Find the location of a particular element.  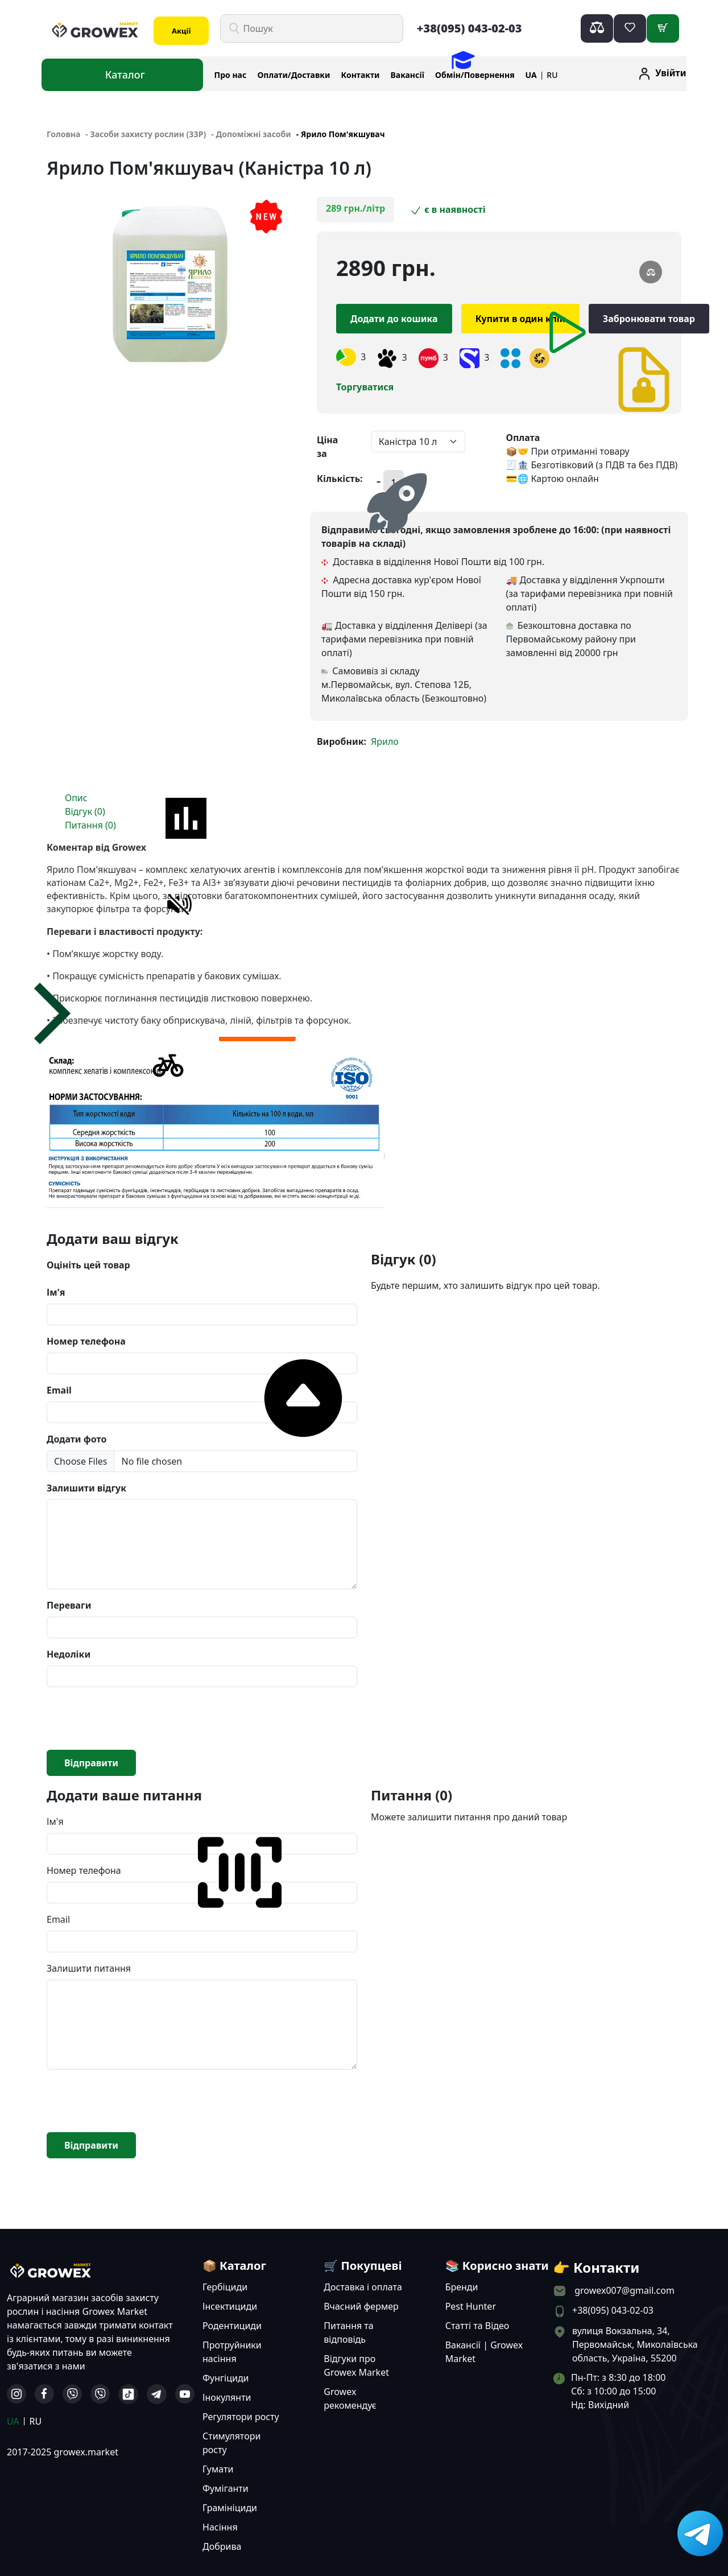

start playing media is located at coordinates (568, 332).